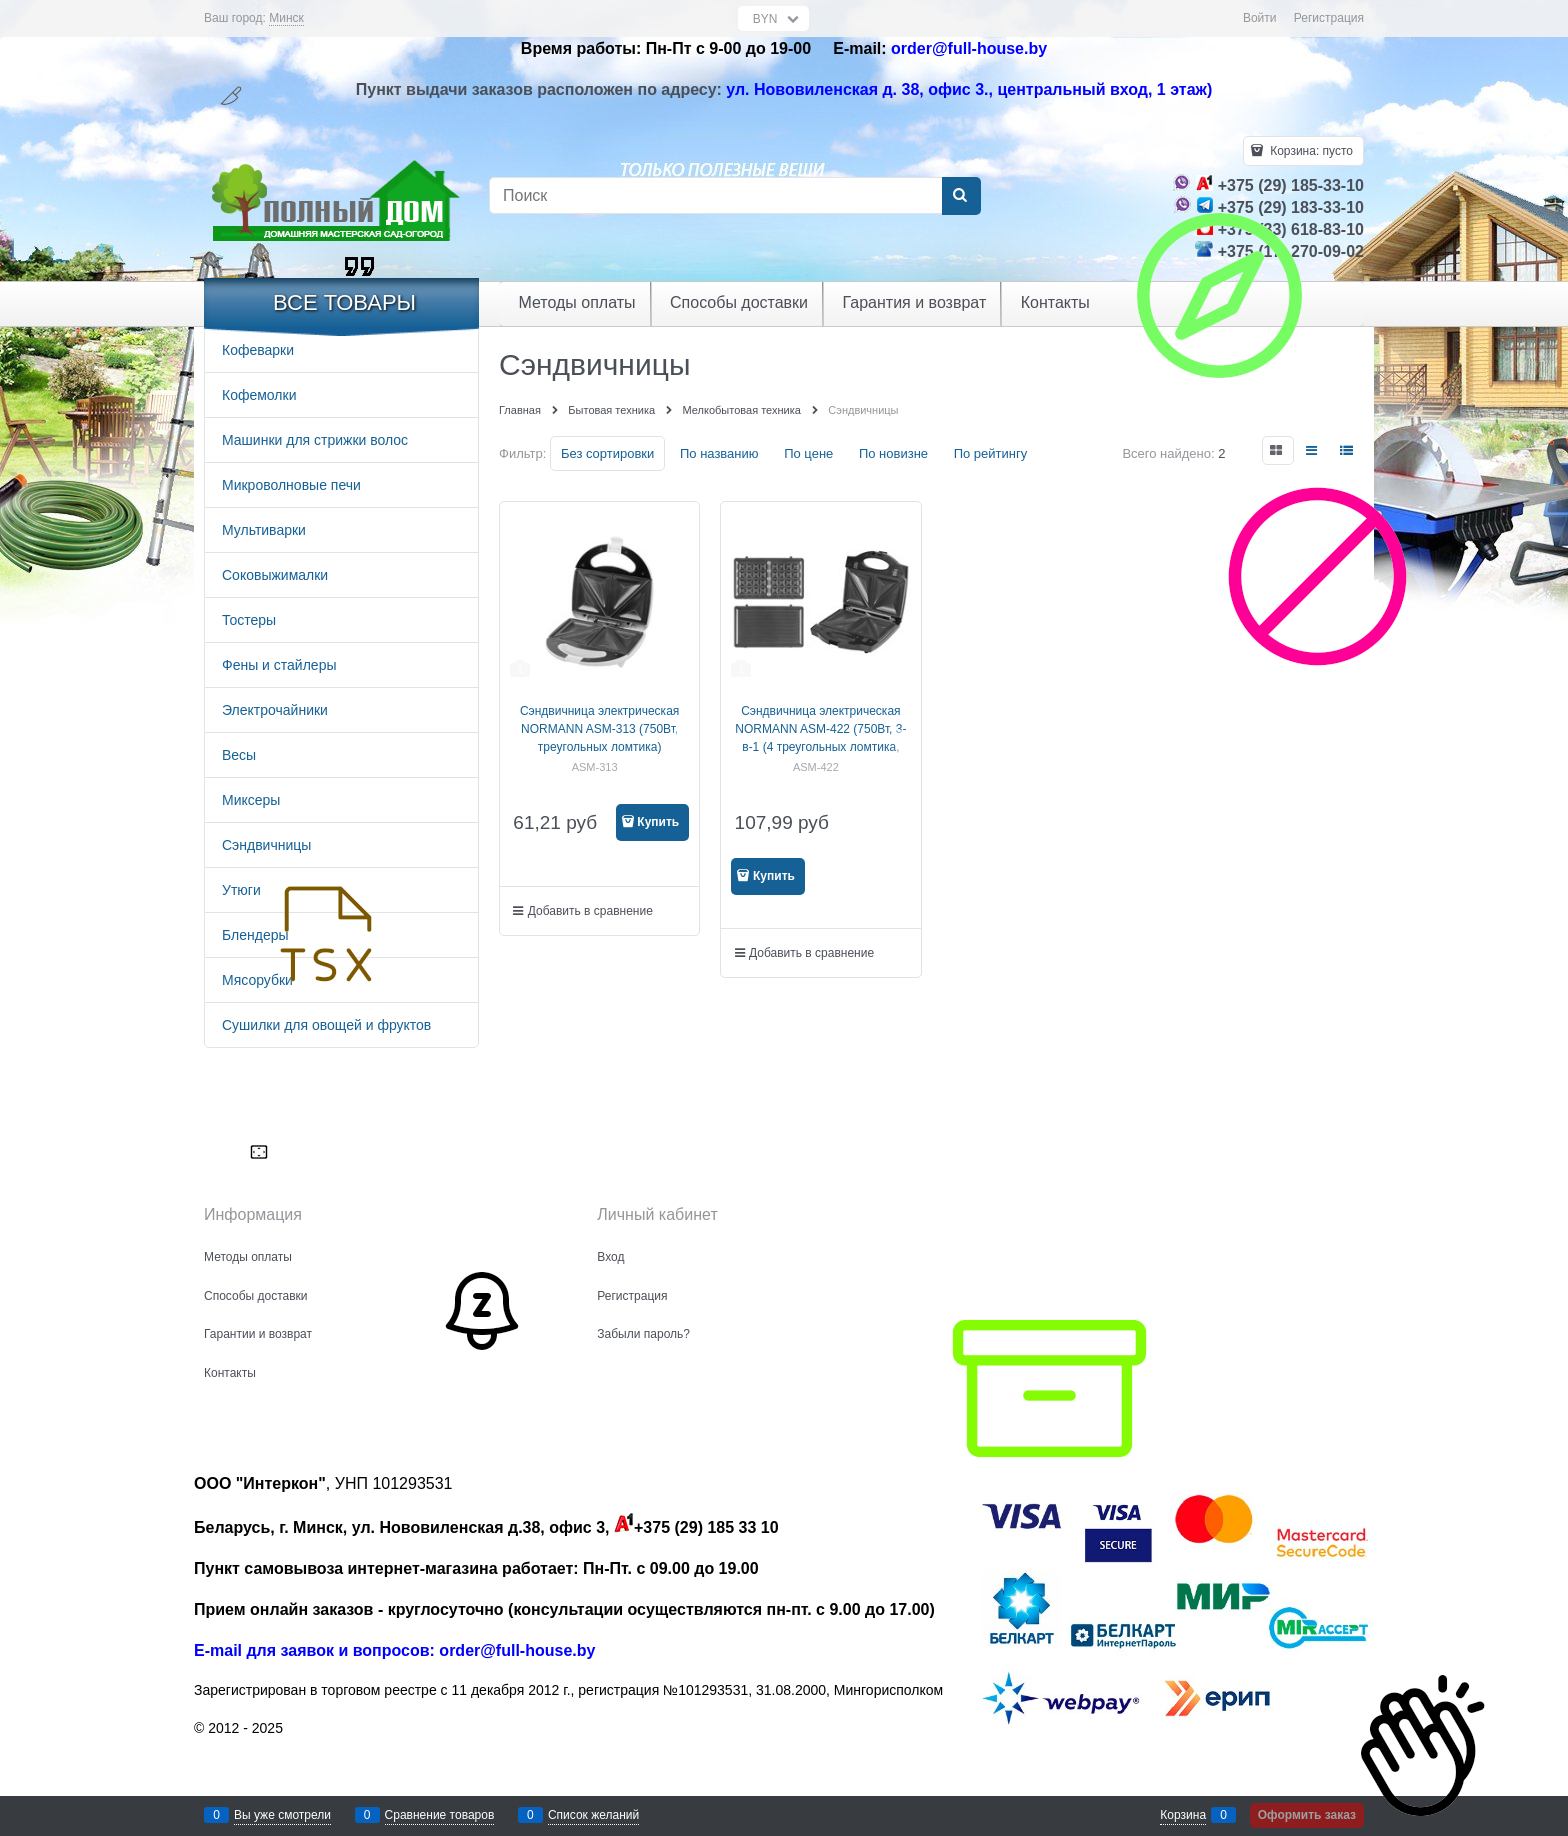 This screenshot has width=1568, height=1836. What do you see at coordinates (359, 266) in the screenshot?
I see `insert a block quote` at bounding box center [359, 266].